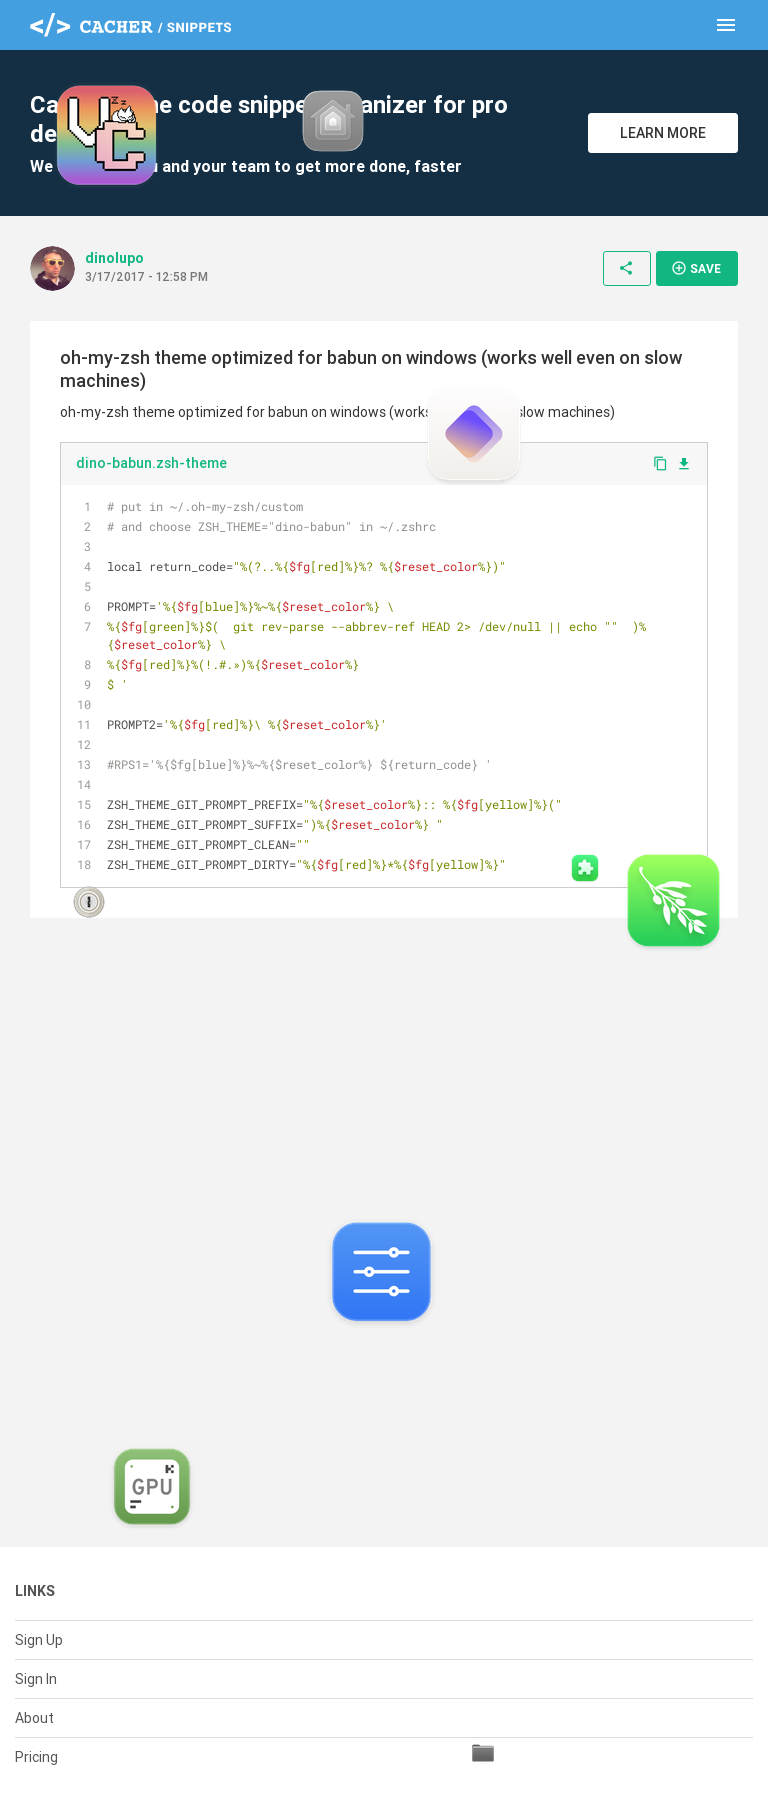 The width and height of the screenshot is (768, 1801). I want to click on open proton pass password manager, so click(474, 434).